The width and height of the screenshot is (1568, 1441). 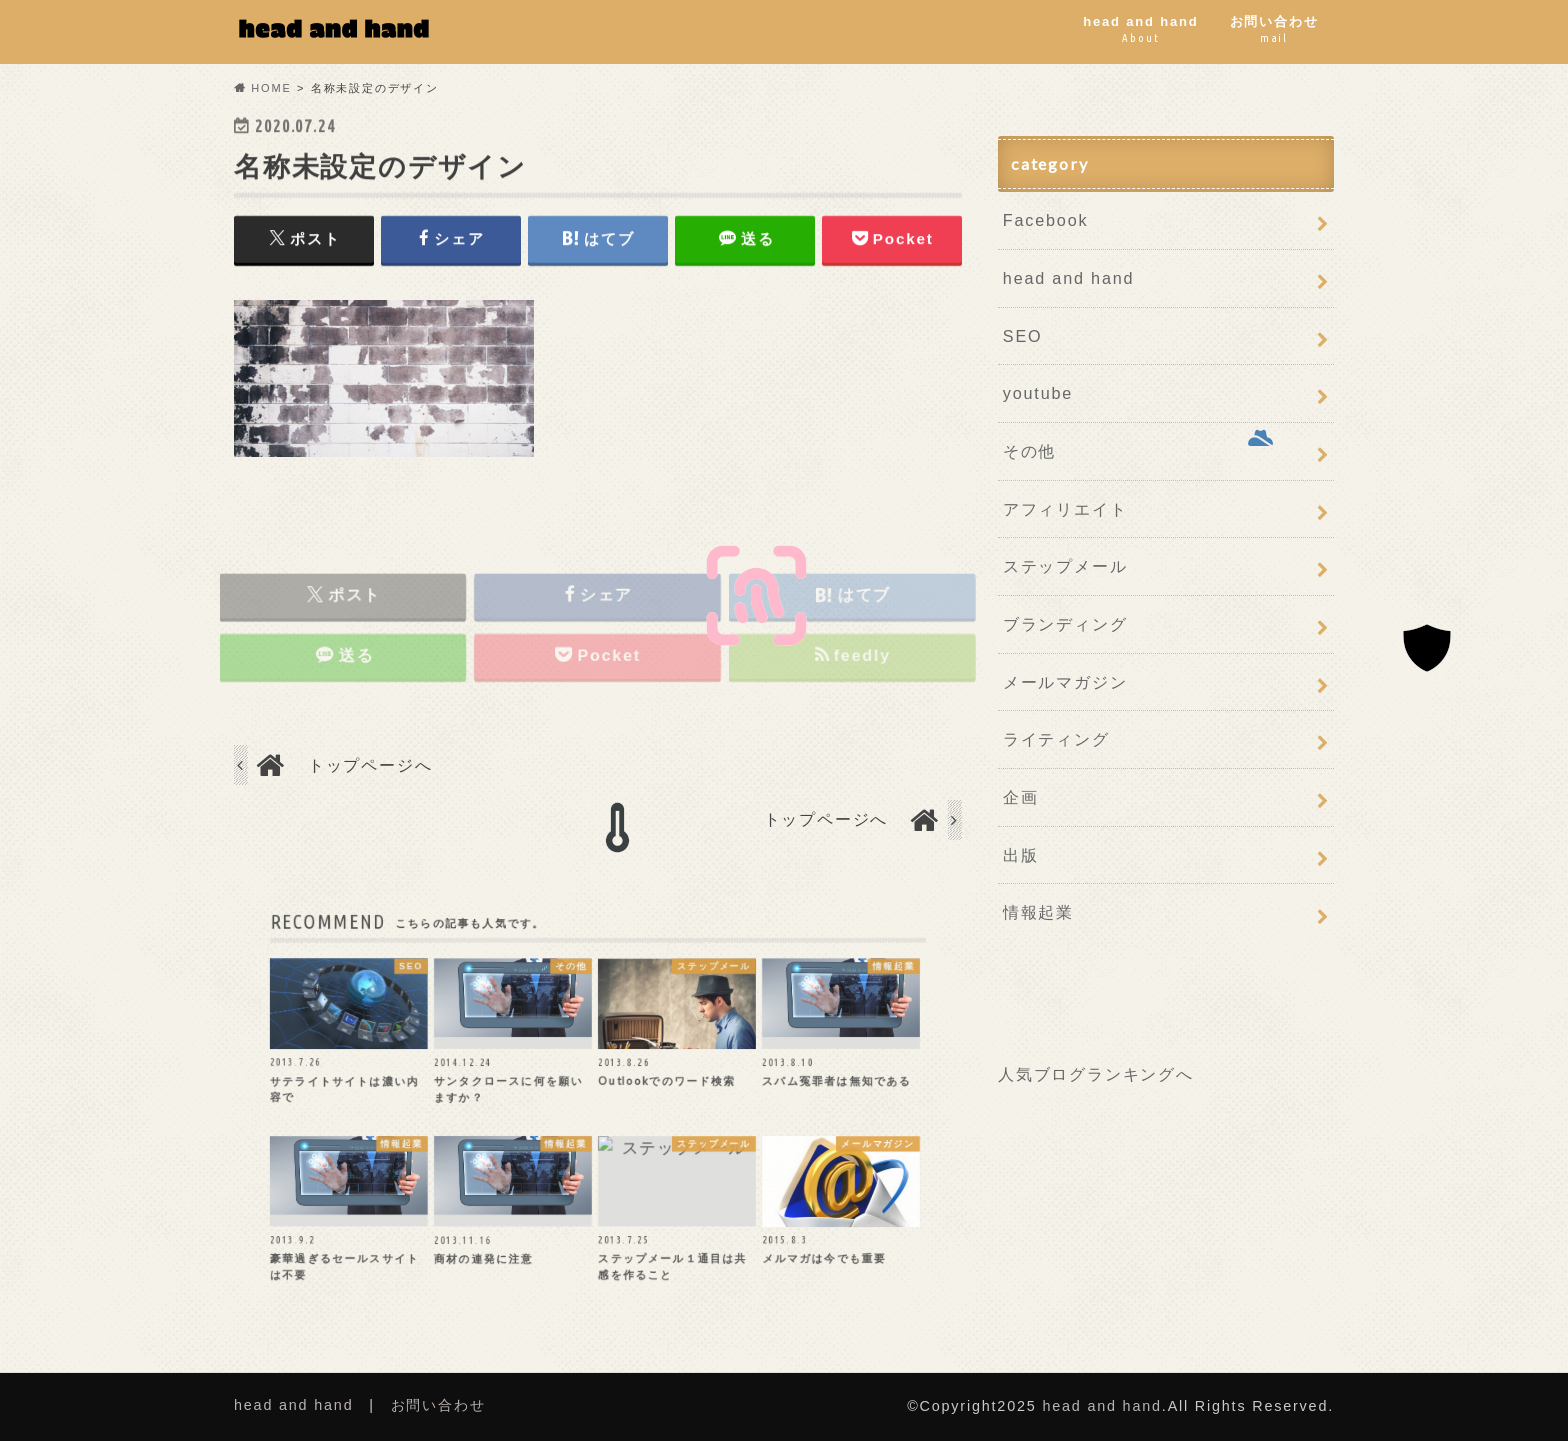 What do you see at coordinates (756, 595) in the screenshot?
I see `authenticate with fingerprint` at bounding box center [756, 595].